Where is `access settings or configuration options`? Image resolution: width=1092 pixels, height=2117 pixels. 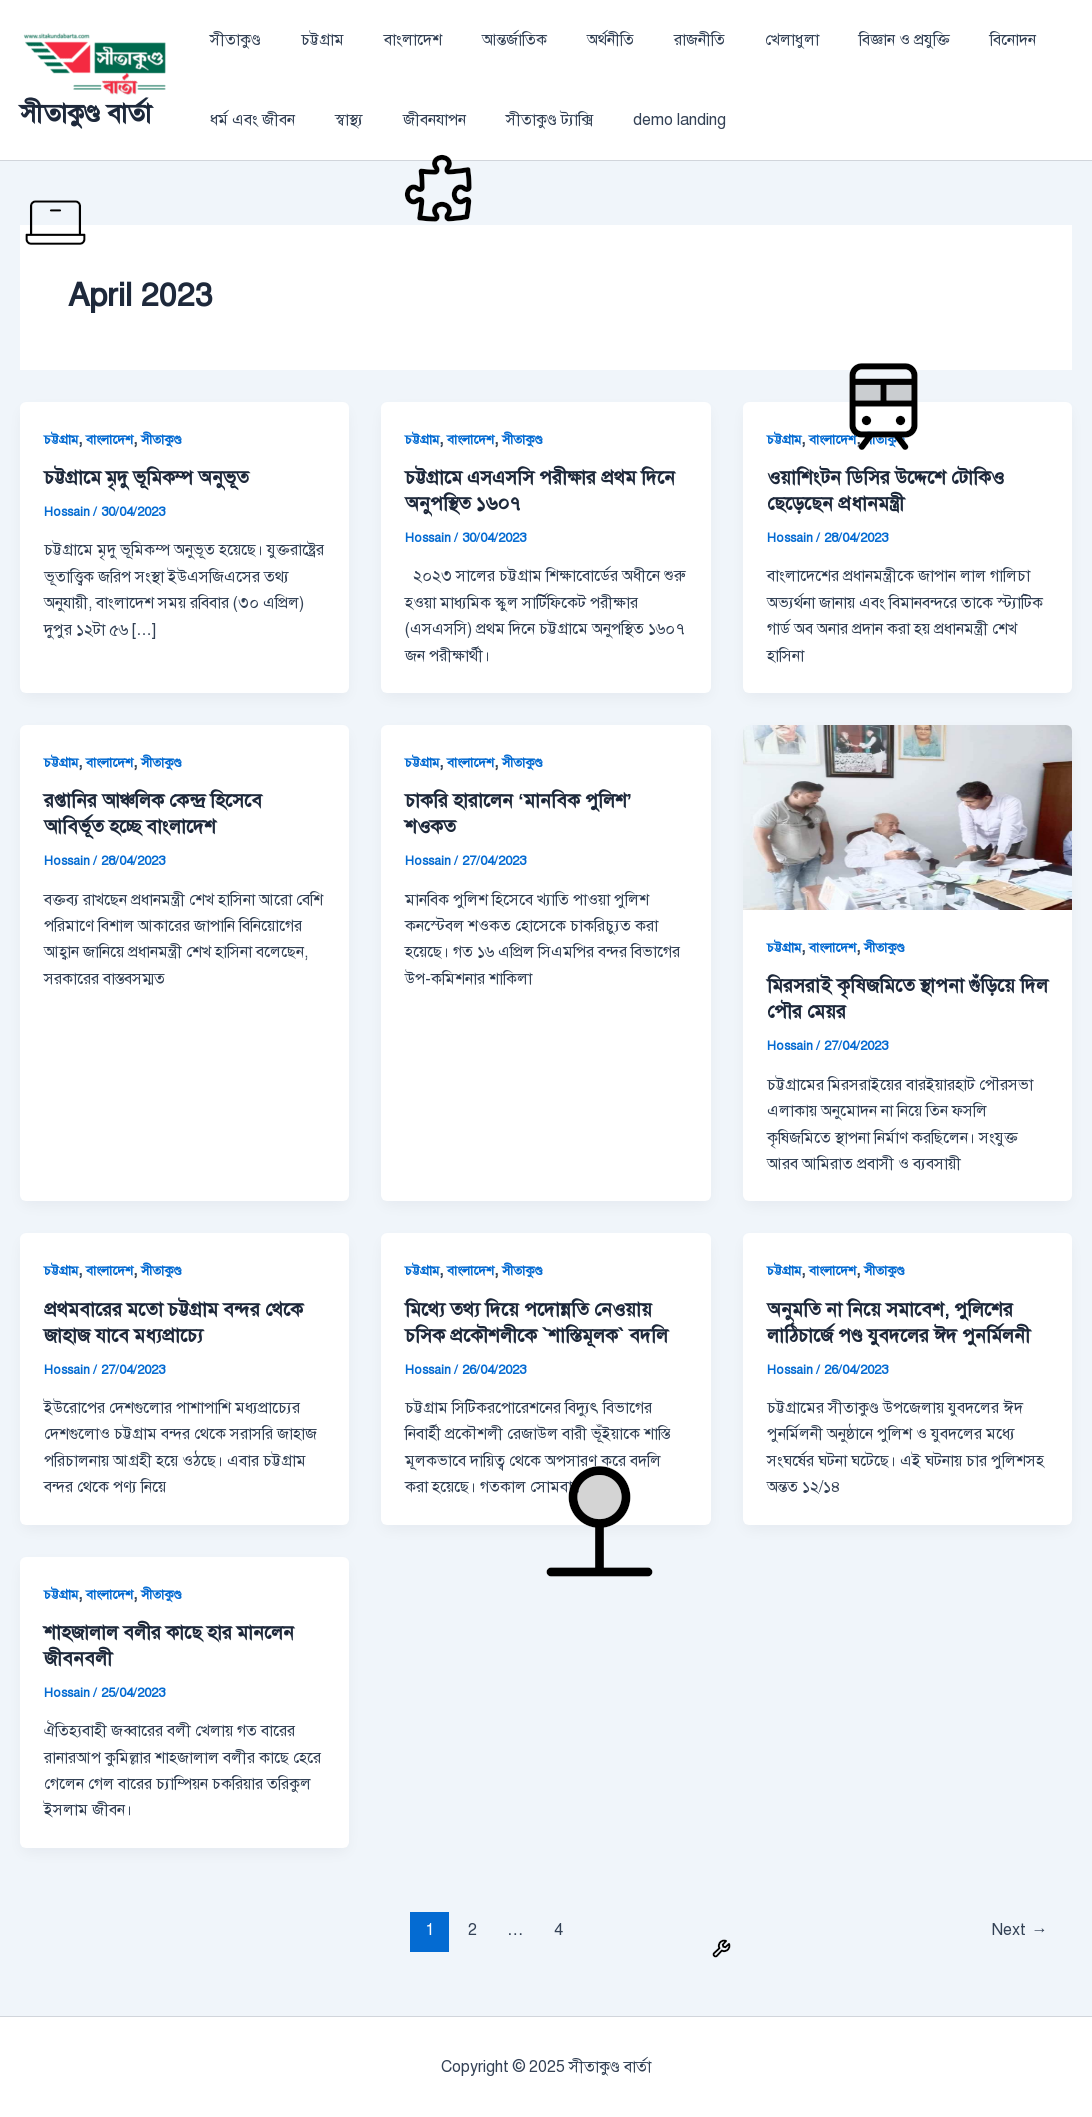 access settings or configuration options is located at coordinates (721, 1948).